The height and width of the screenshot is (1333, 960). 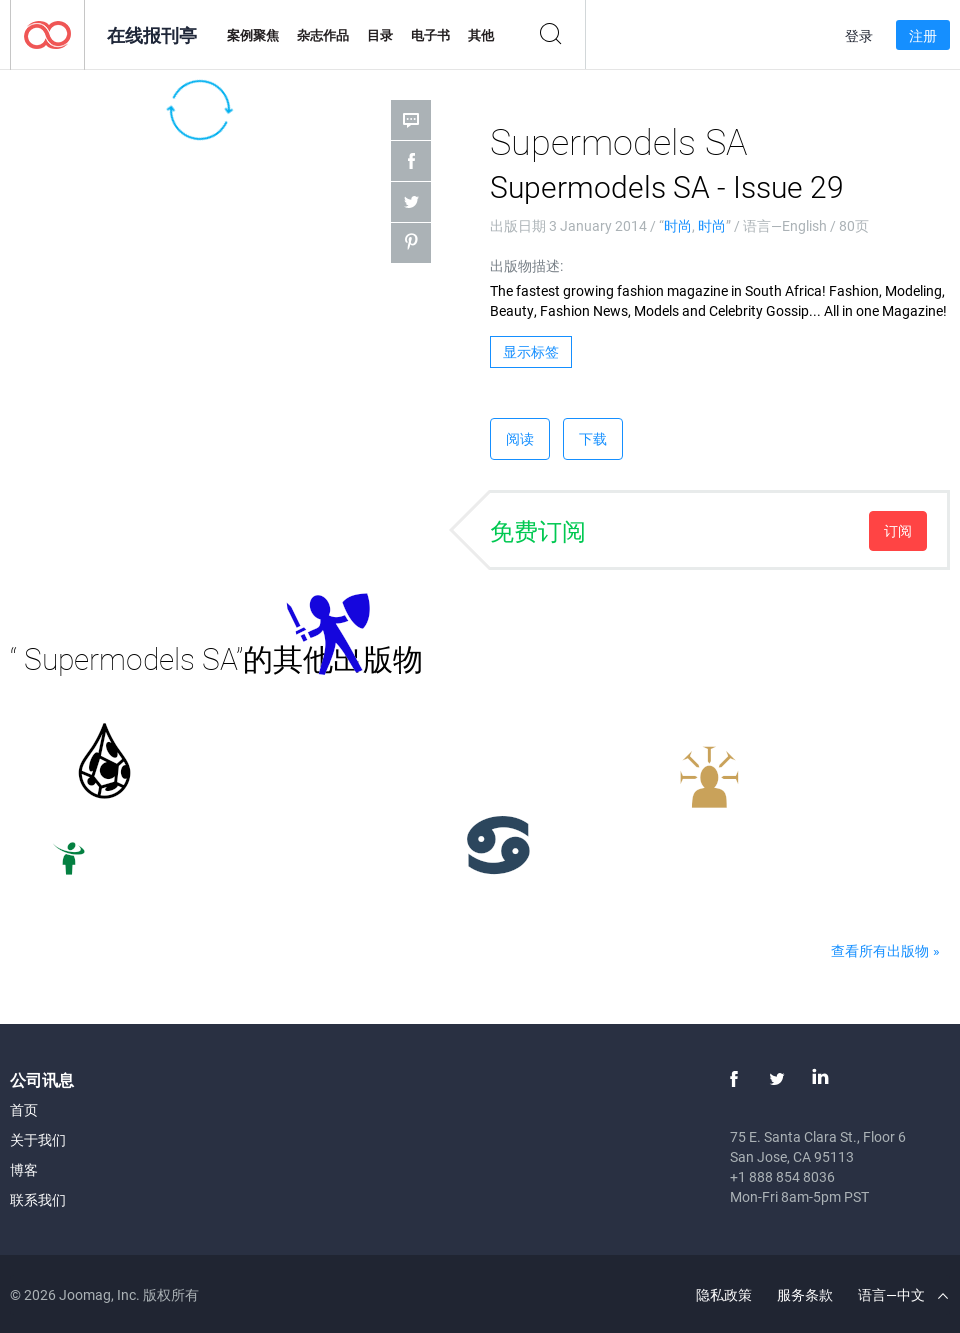 I want to click on select warrior or fighter class, so click(x=329, y=632).